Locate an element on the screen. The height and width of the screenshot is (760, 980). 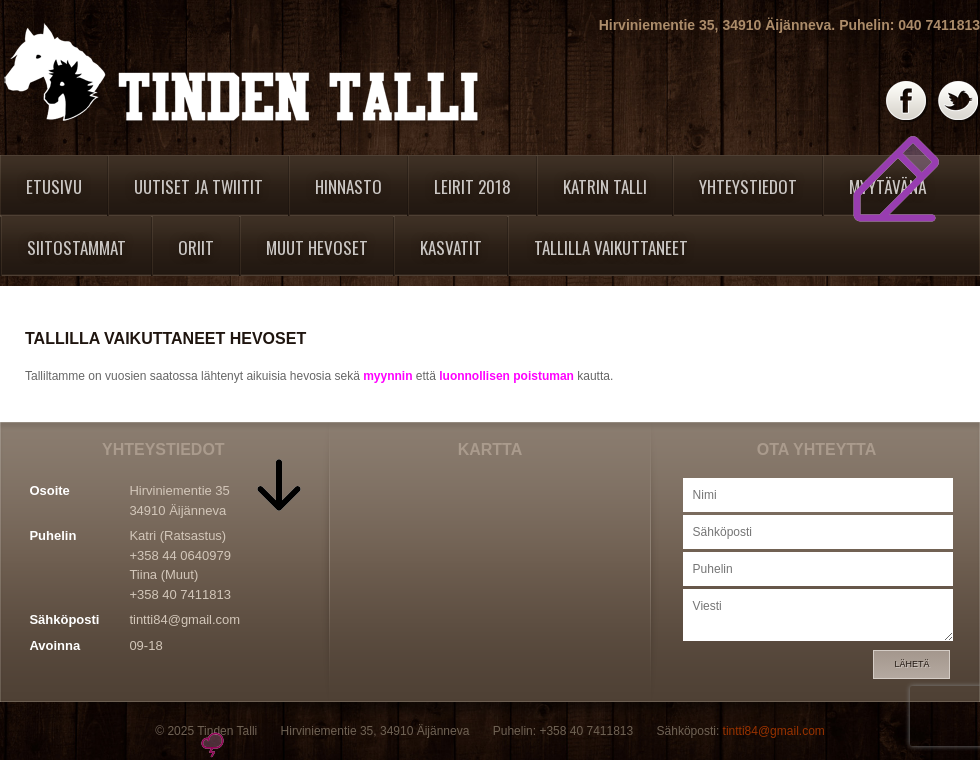
indicates thunderstorm or severe weather conditions is located at coordinates (212, 744).